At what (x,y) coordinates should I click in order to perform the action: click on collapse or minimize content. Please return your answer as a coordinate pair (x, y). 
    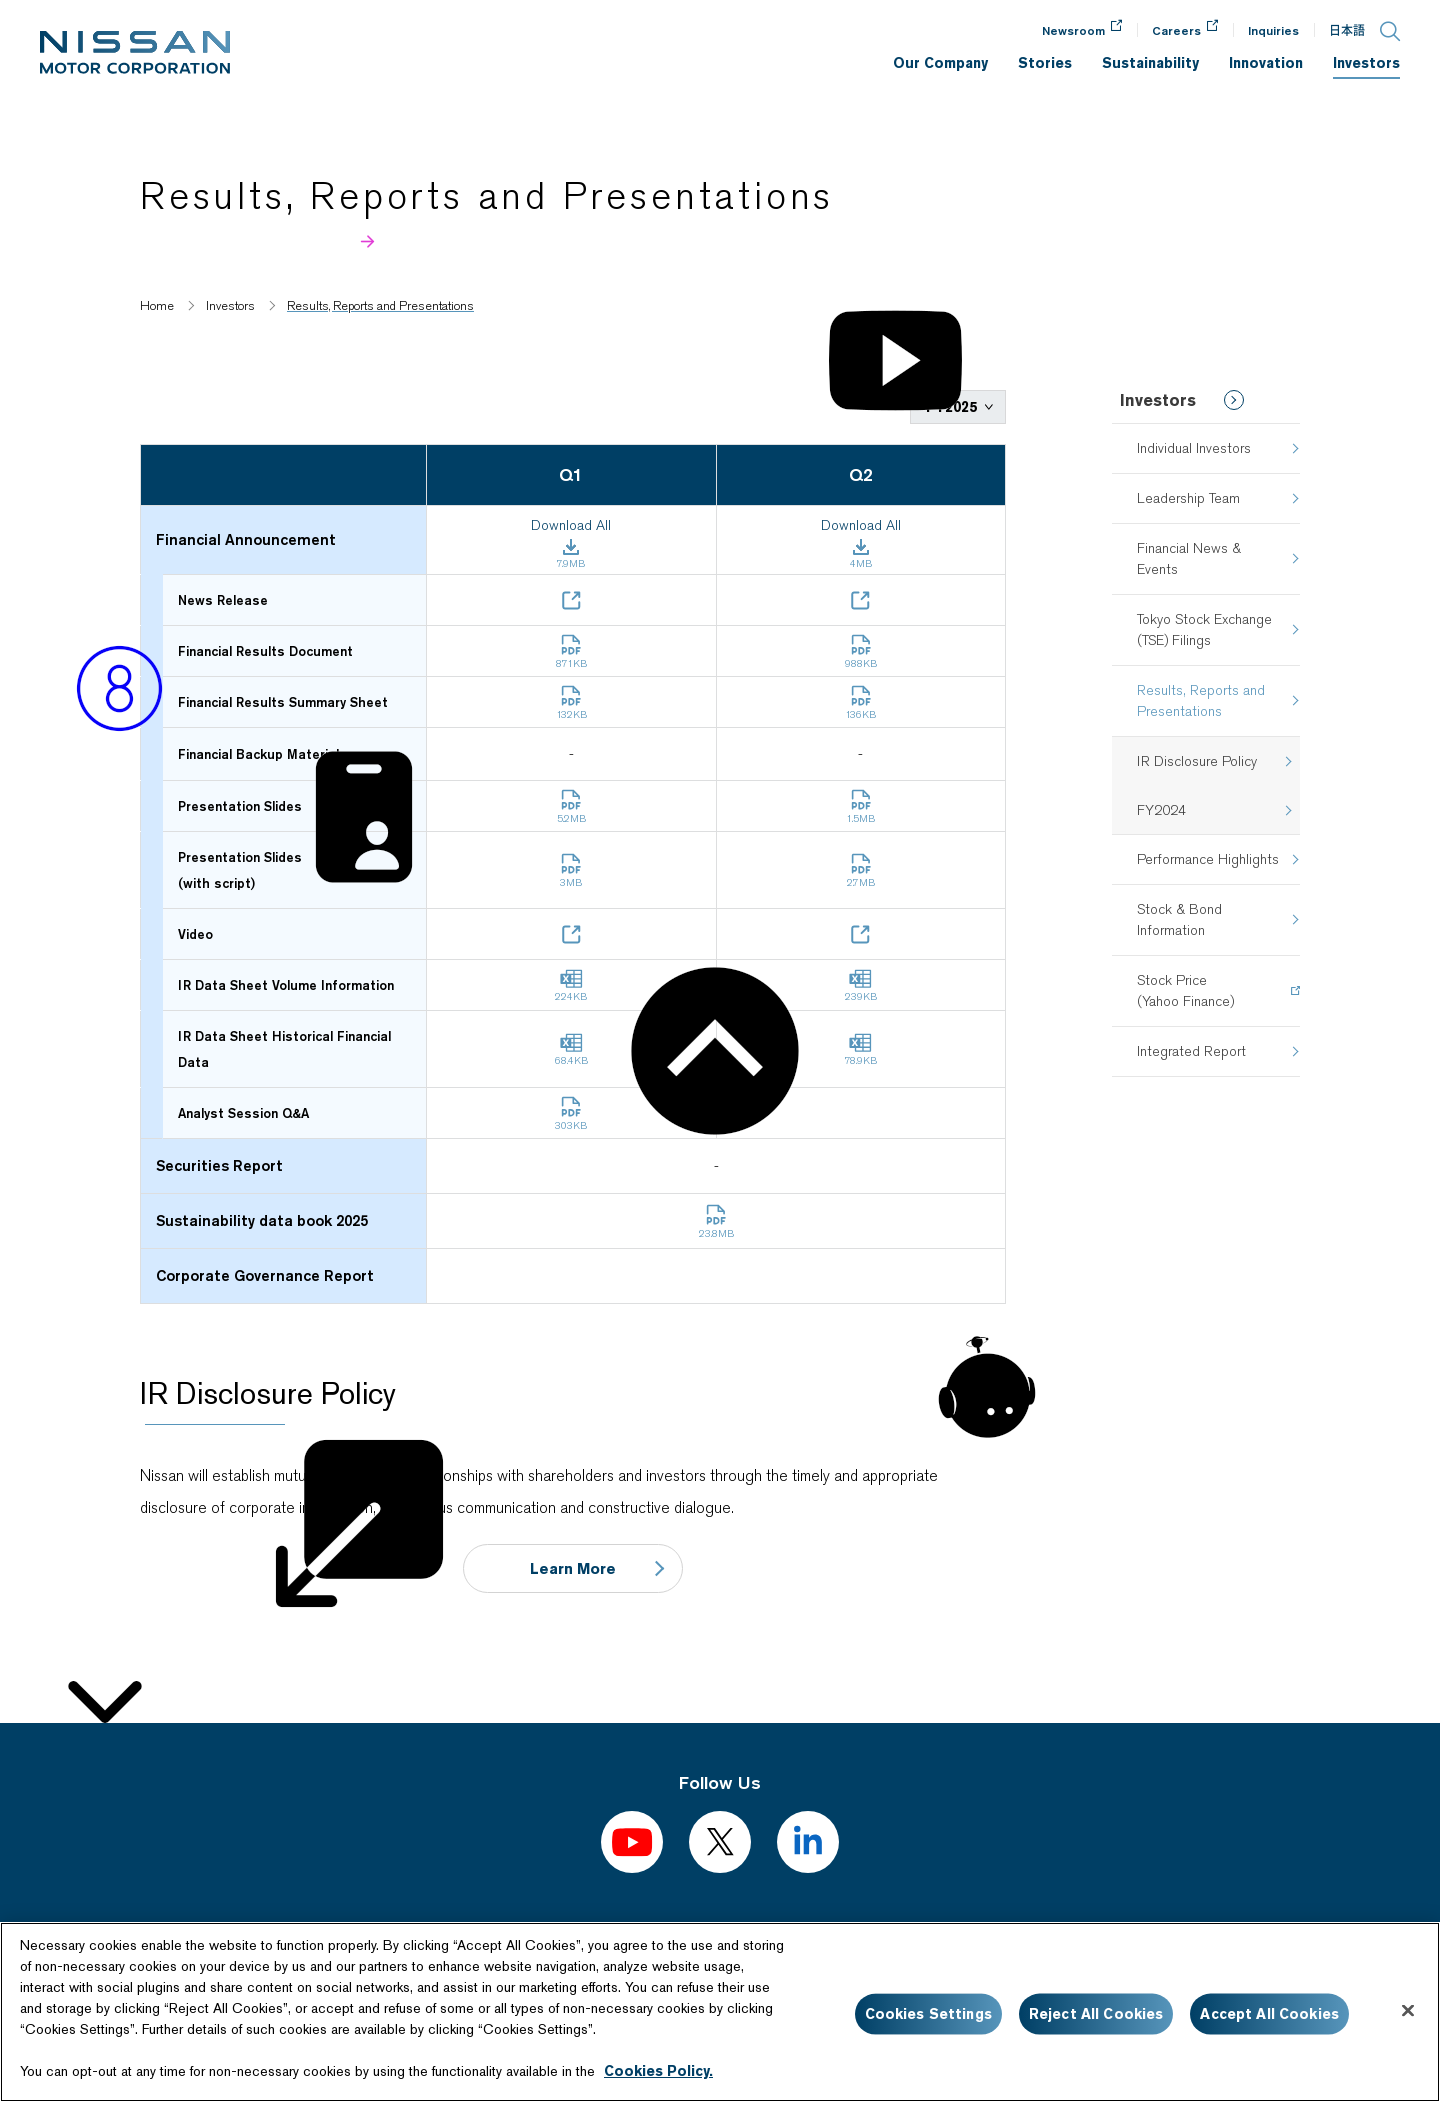
    Looking at the image, I should click on (359, 1523).